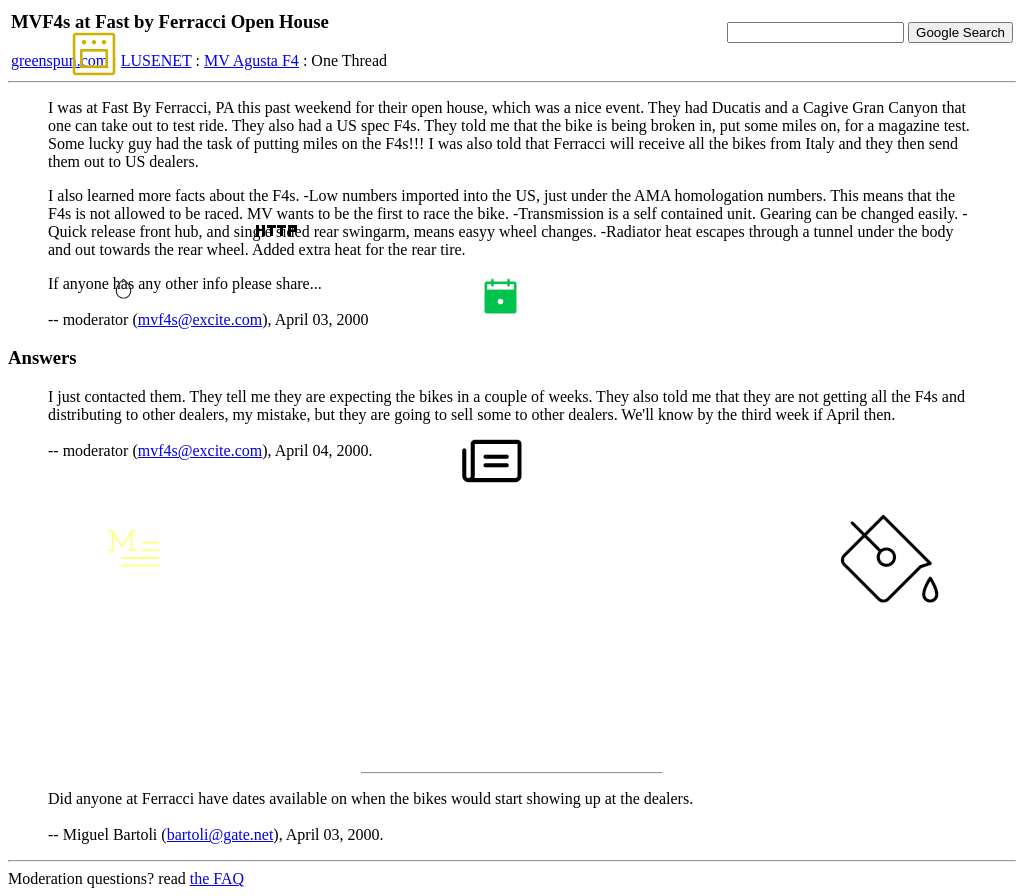 Image resolution: width=1024 pixels, height=896 pixels. Describe the element at coordinates (123, 289) in the screenshot. I see `indicates water or liquid-related settings` at that location.